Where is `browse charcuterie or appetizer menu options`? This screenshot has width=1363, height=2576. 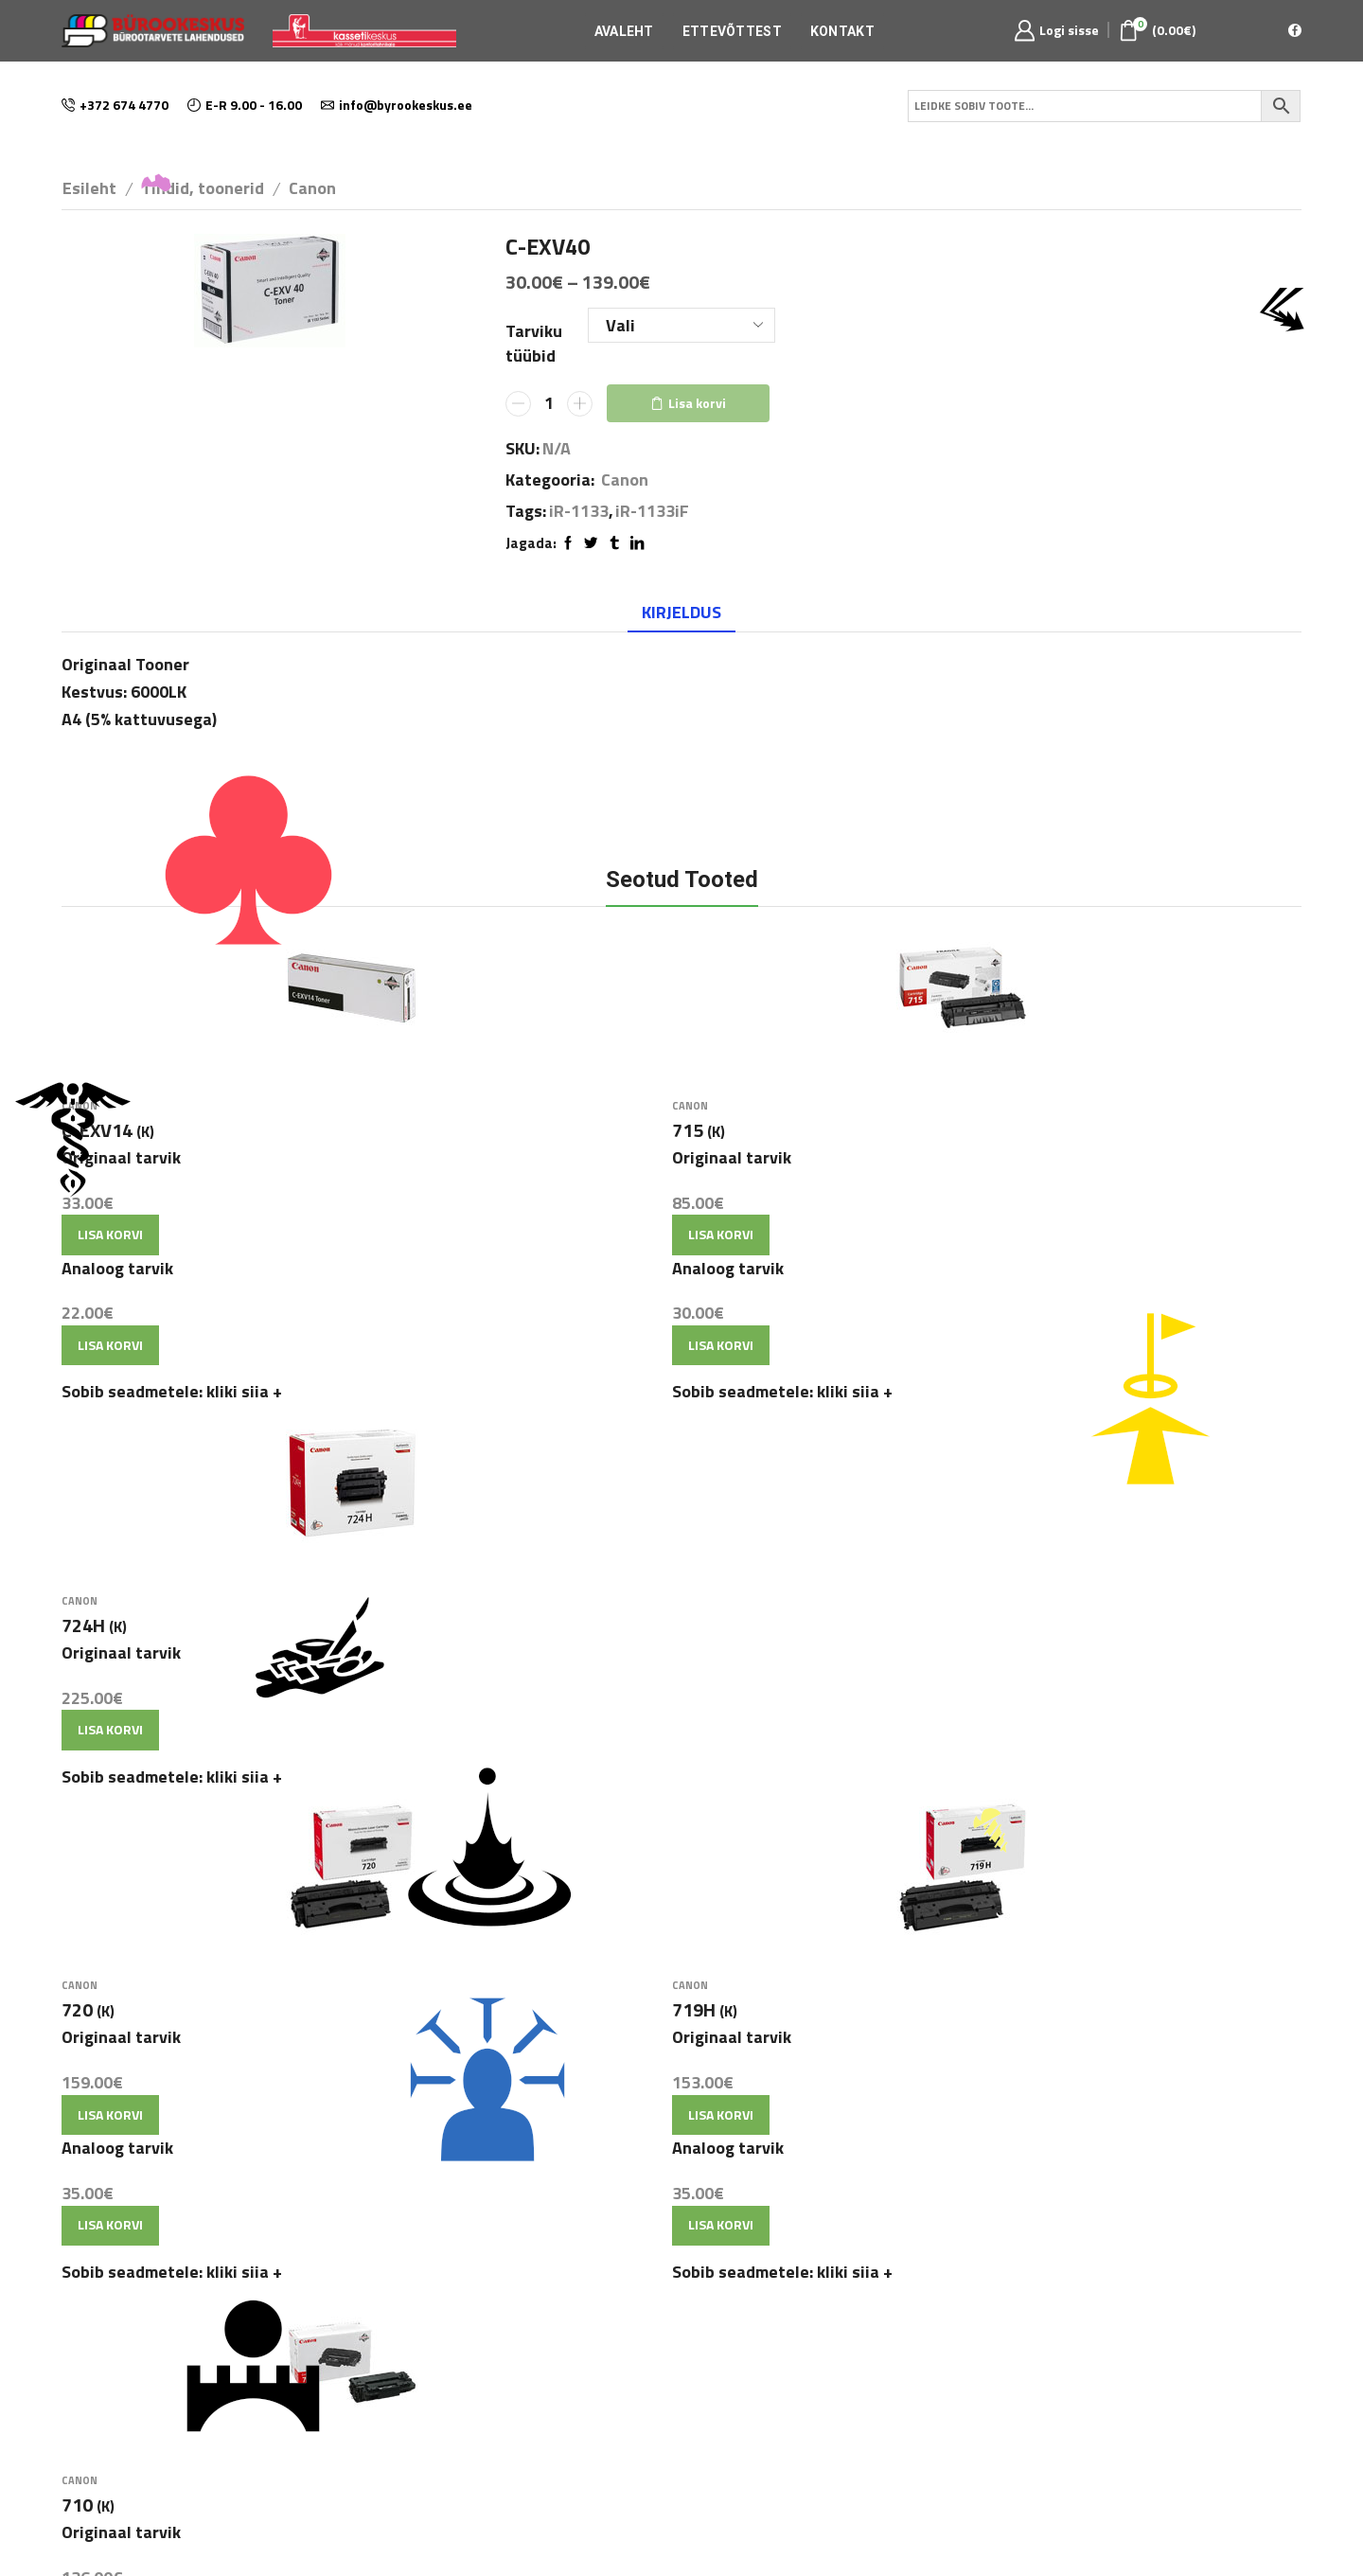
browse charcuterie or appetizer menu options is located at coordinates (319, 1654).